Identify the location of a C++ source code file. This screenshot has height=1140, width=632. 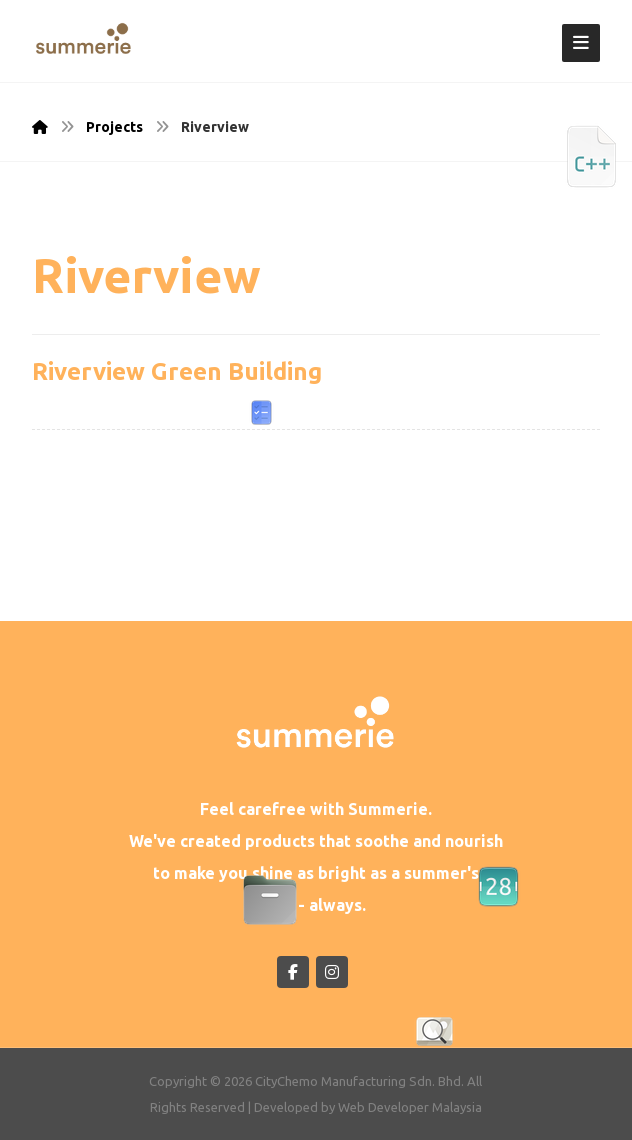
(591, 156).